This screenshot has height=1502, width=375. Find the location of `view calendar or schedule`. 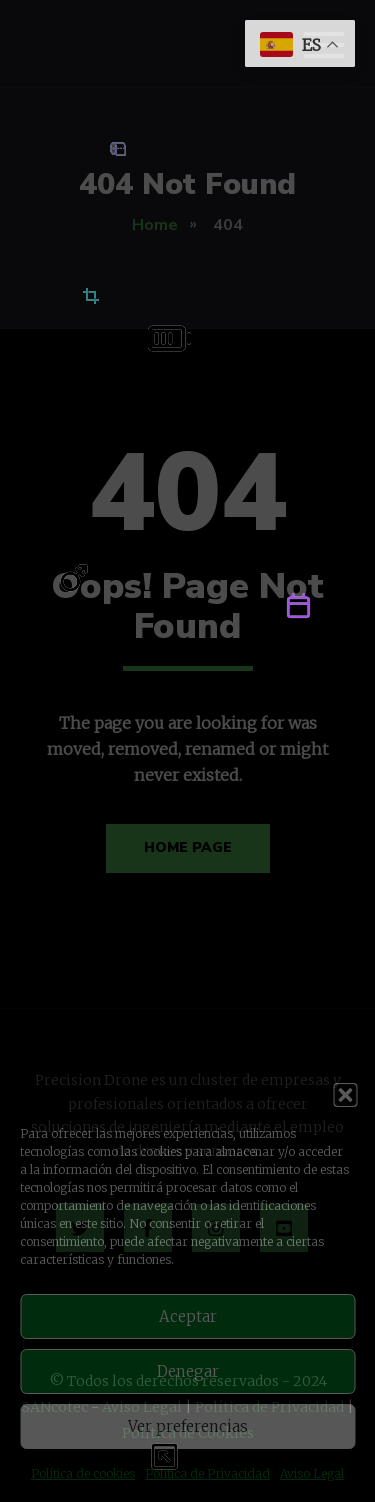

view calendar or schedule is located at coordinates (298, 606).